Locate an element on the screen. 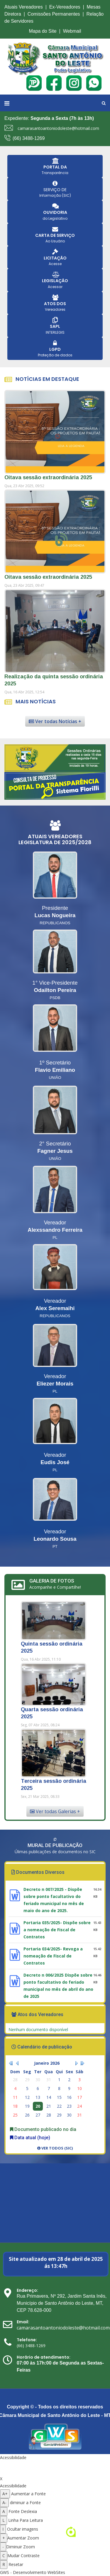 This screenshot has width=110, height=2576. rev.com logo - access transcription and captioning services is located at coordinates (71, 2532).